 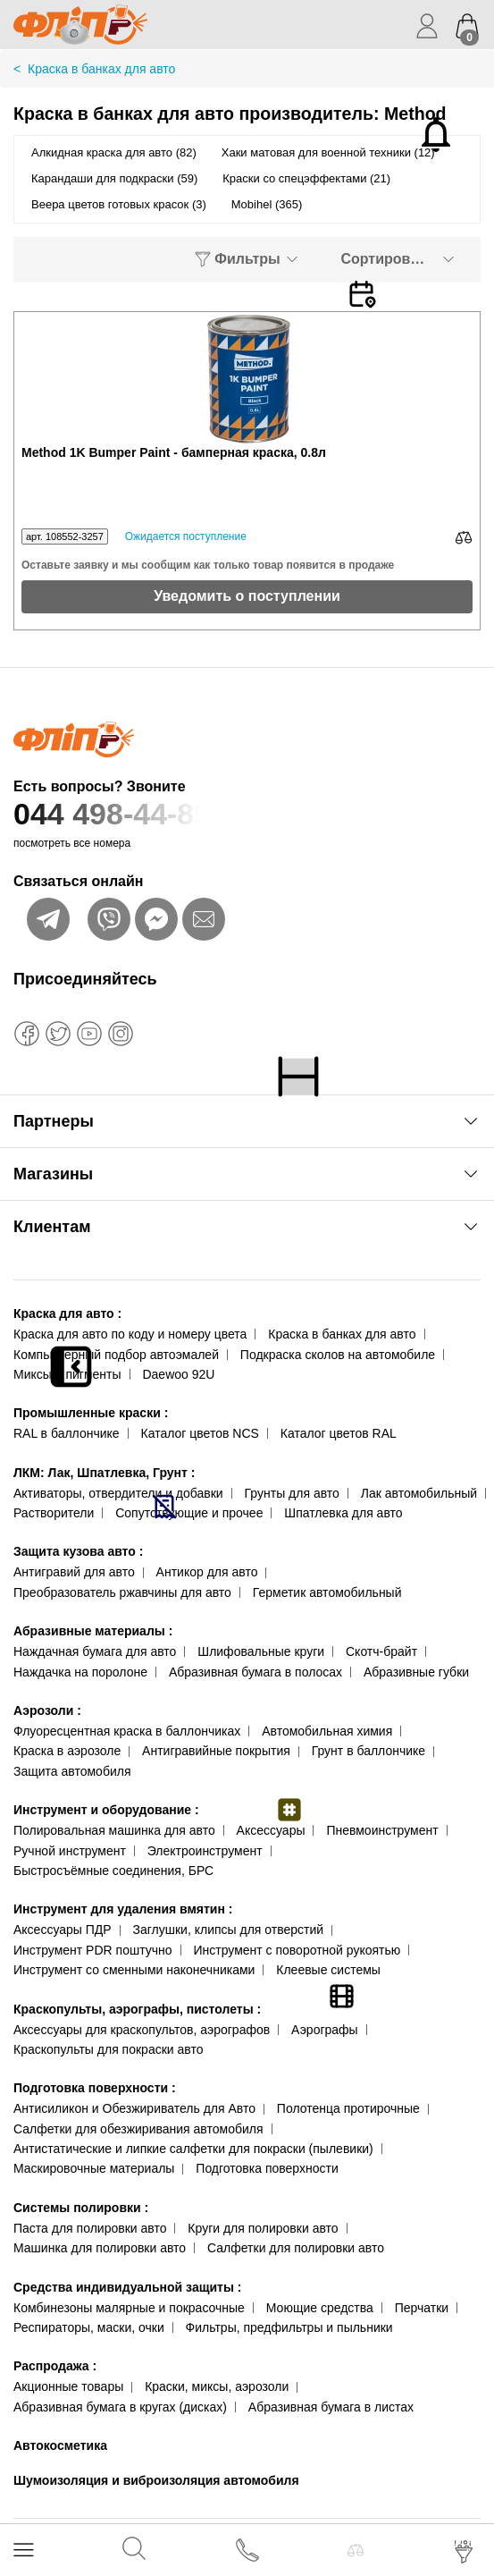 What do you see at coordinates (289, 1810) in the screenshot?
I see `view grid or table layout` at bounding box center [289, 1810].